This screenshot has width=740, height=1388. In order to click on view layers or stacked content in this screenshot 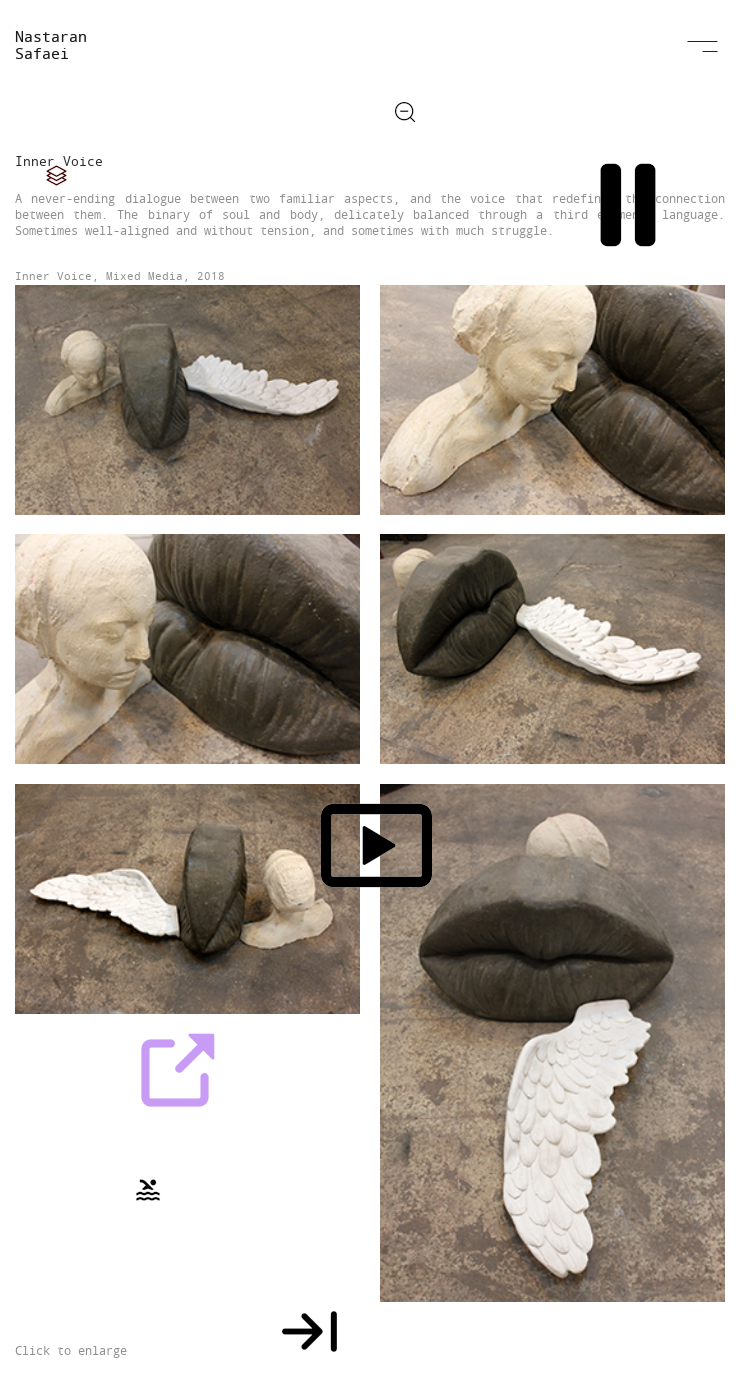, I will do `click(56, 175)`.